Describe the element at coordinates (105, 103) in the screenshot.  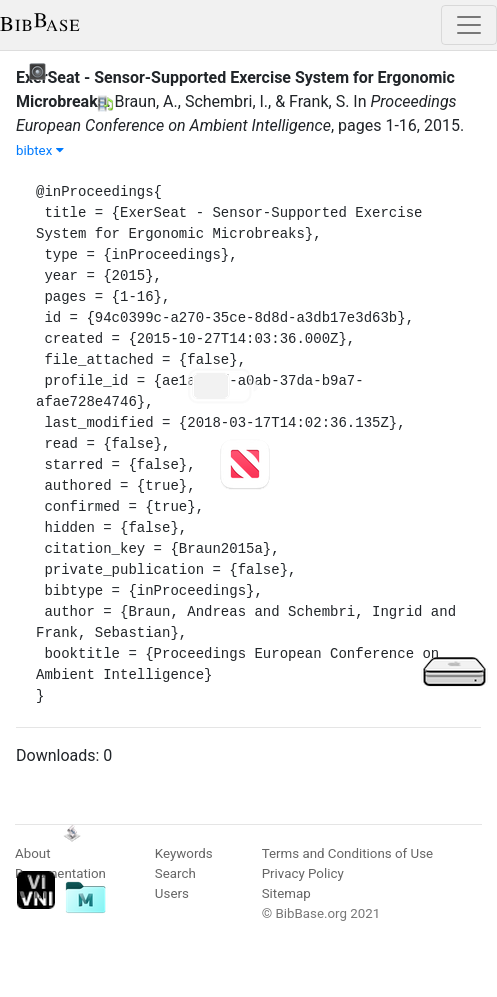
I see `open multimedia applications` at that location.